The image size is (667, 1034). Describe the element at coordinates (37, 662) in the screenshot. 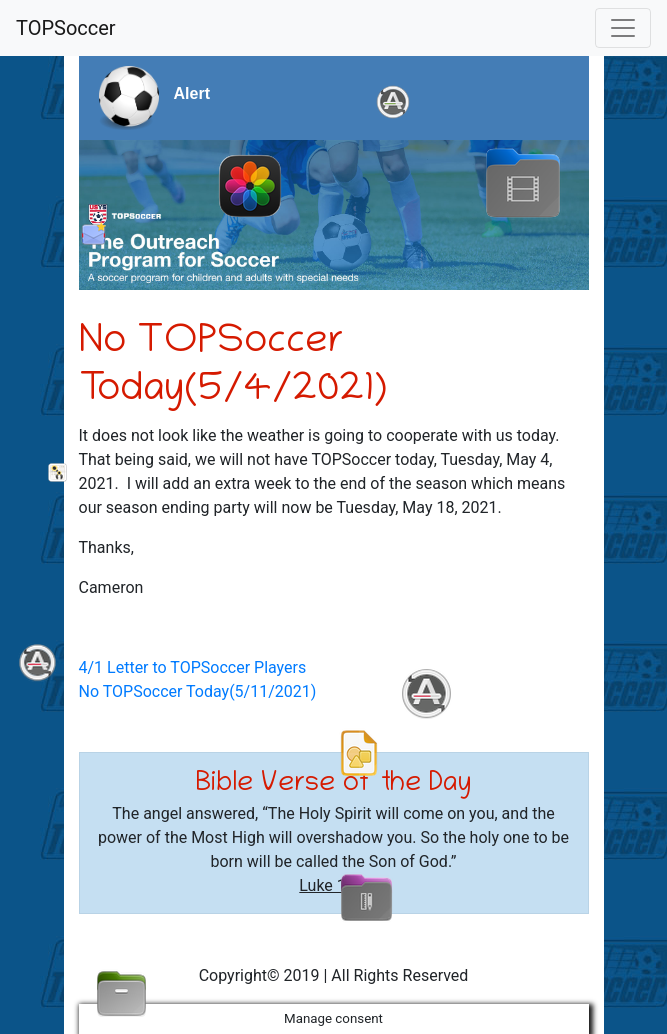

I see `check for available software updates` at that location.